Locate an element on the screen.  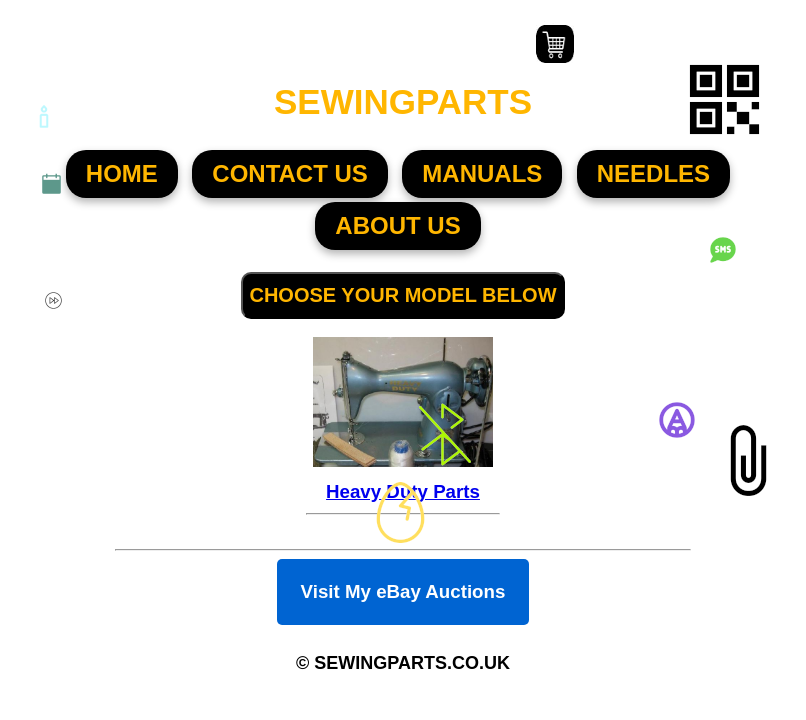
open text messaging app is located at coordinates (723, 250).